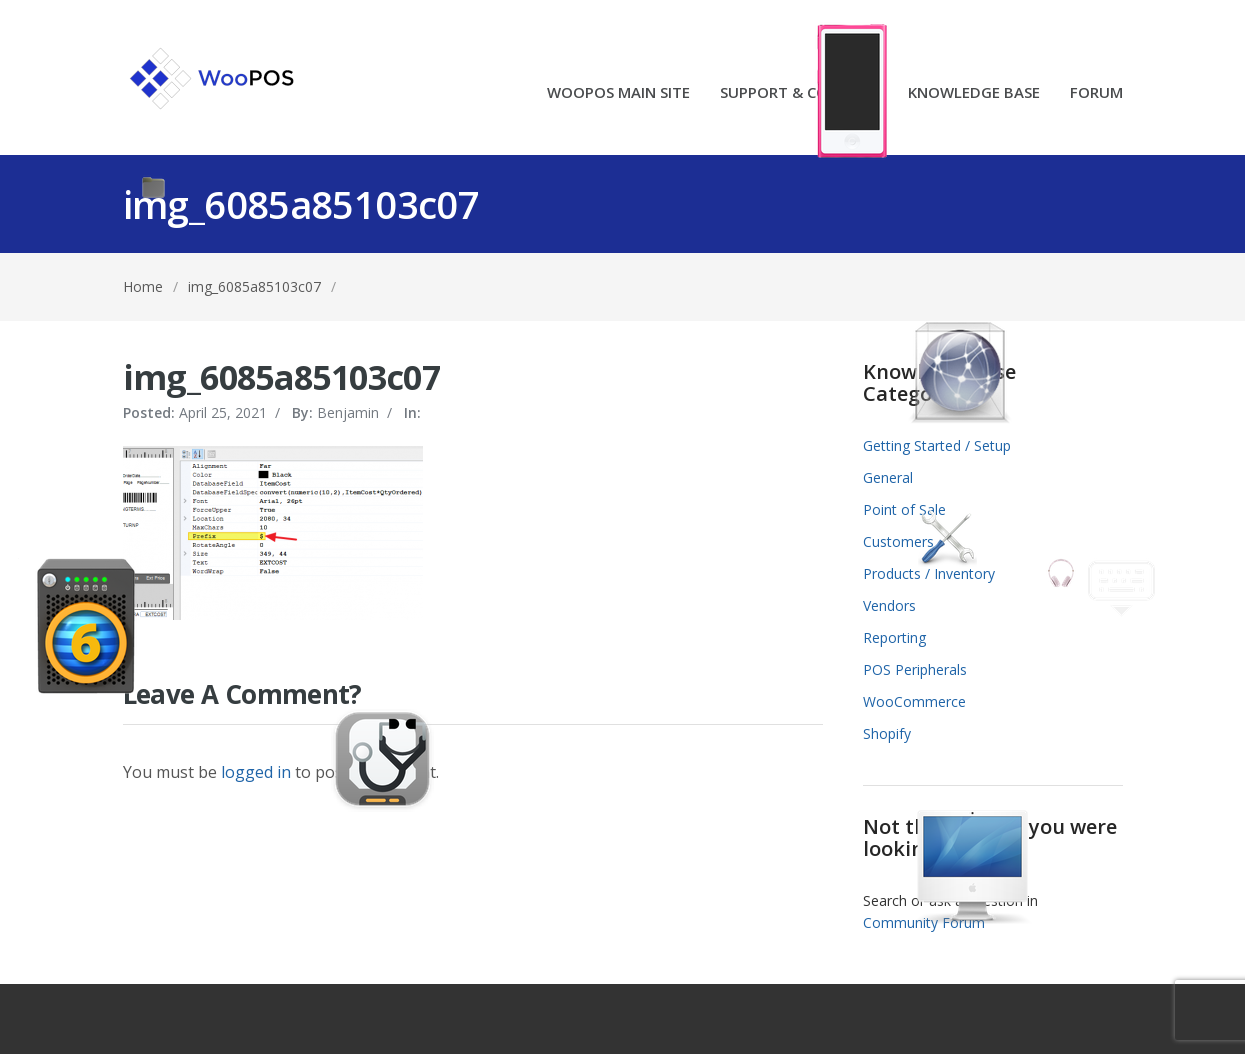 This screenshot has height=1054, width=1245. What do you see at coordinates (972, 856) in the screenshot?
I see `represents an iMac device in system settings` at bounding box center [972, 856].